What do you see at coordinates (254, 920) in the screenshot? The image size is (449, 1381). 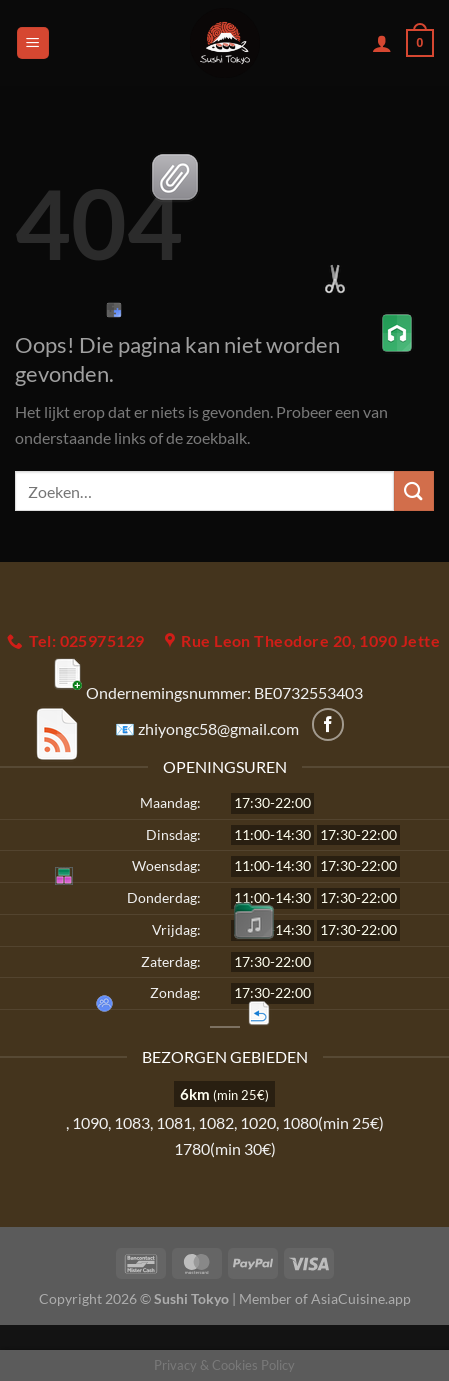 I see `open your music folder` at bounding box center [254, 920].